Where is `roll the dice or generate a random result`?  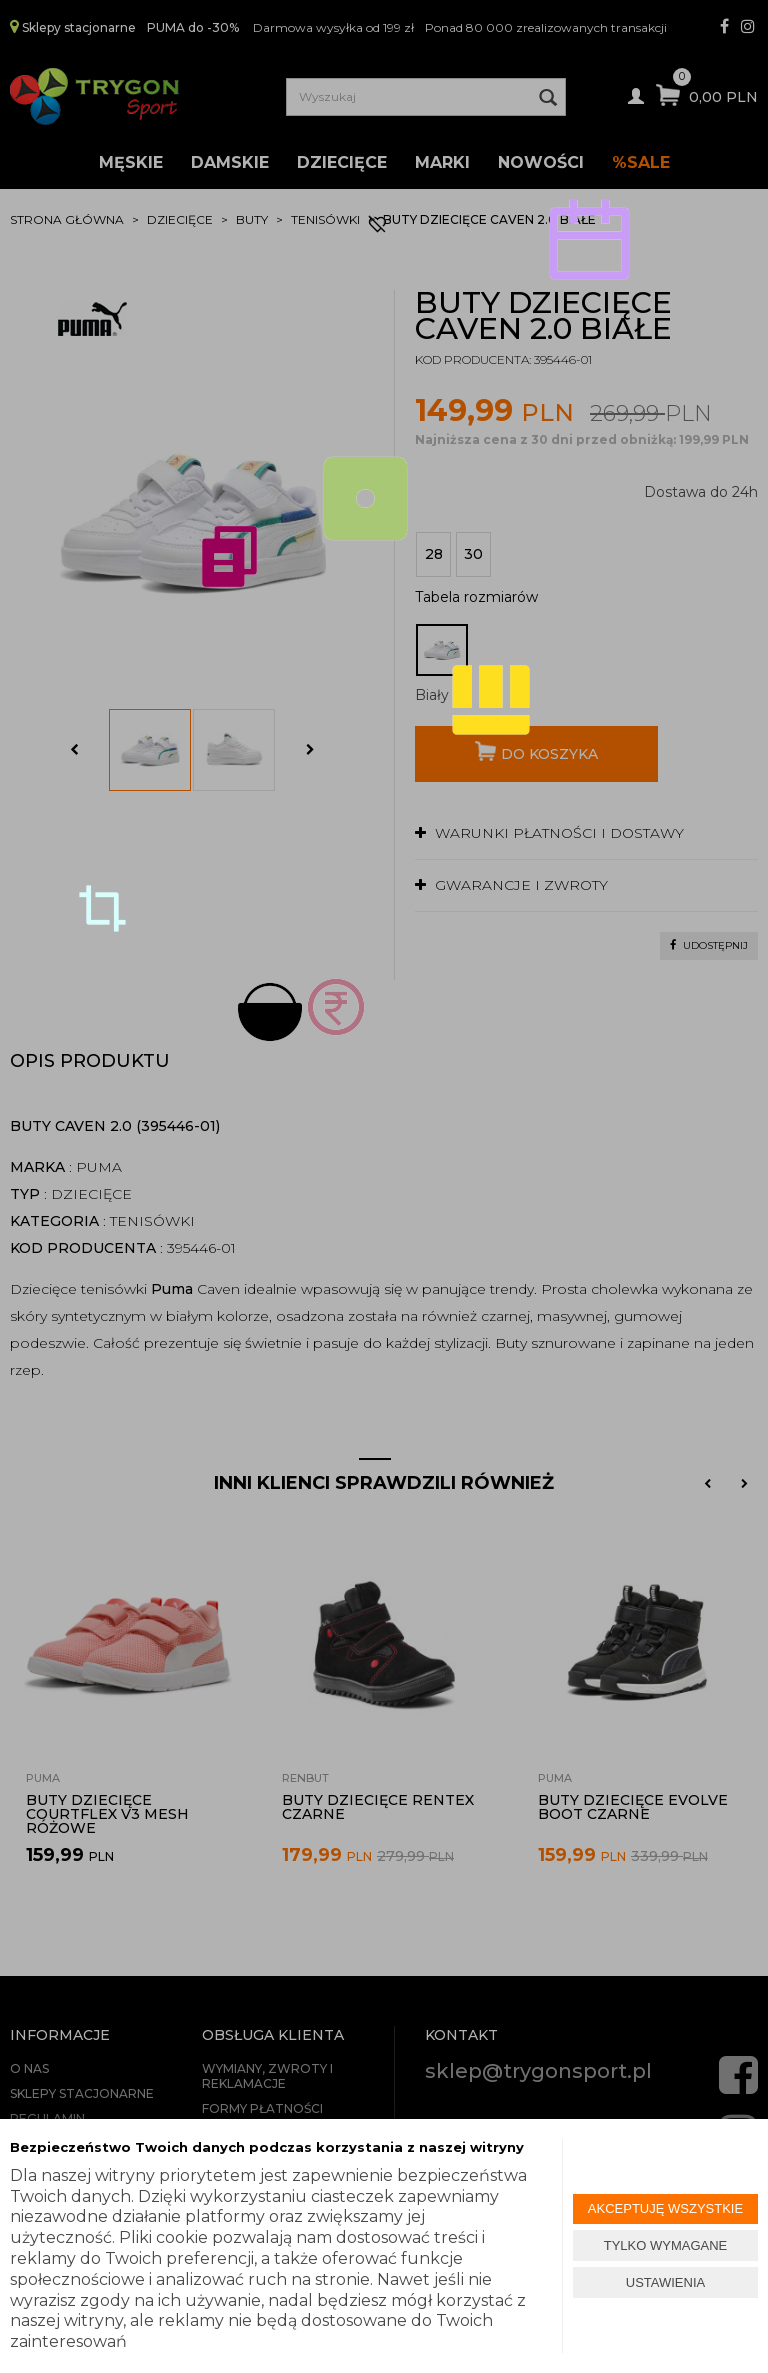
roll the dice or generate a random result is located at coordinates (365, 498).